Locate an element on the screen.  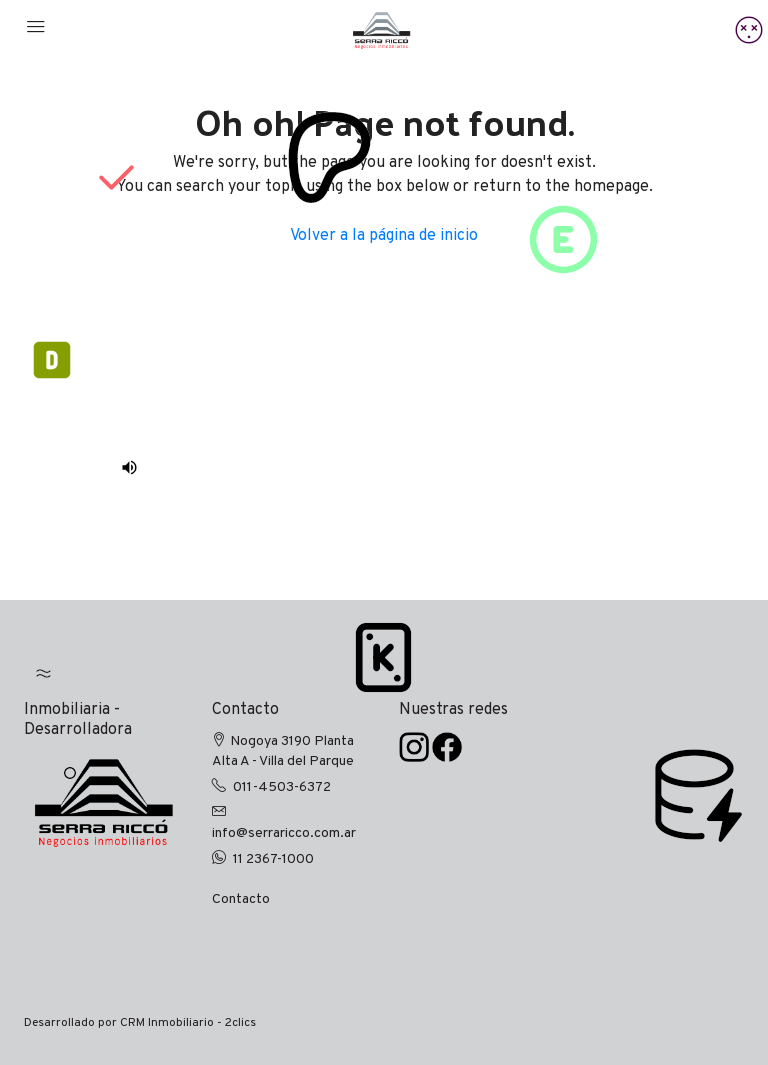
indicates items or options starting with the letter D is located at coordinates (52, 360).